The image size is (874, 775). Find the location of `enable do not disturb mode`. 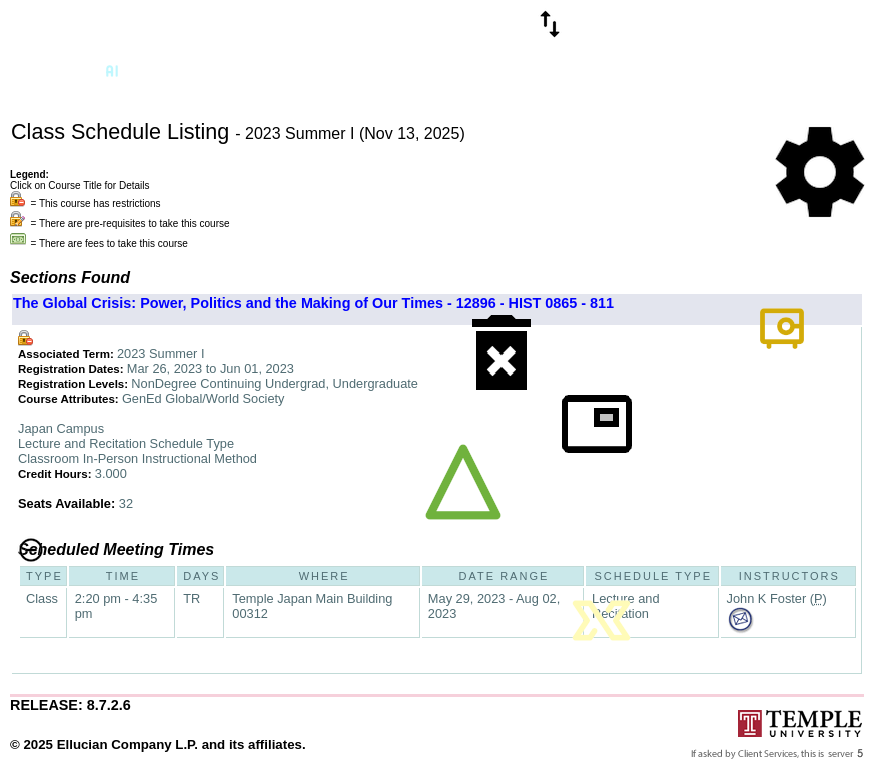

enable do not disturb mode is located at coordinates (31, 550).